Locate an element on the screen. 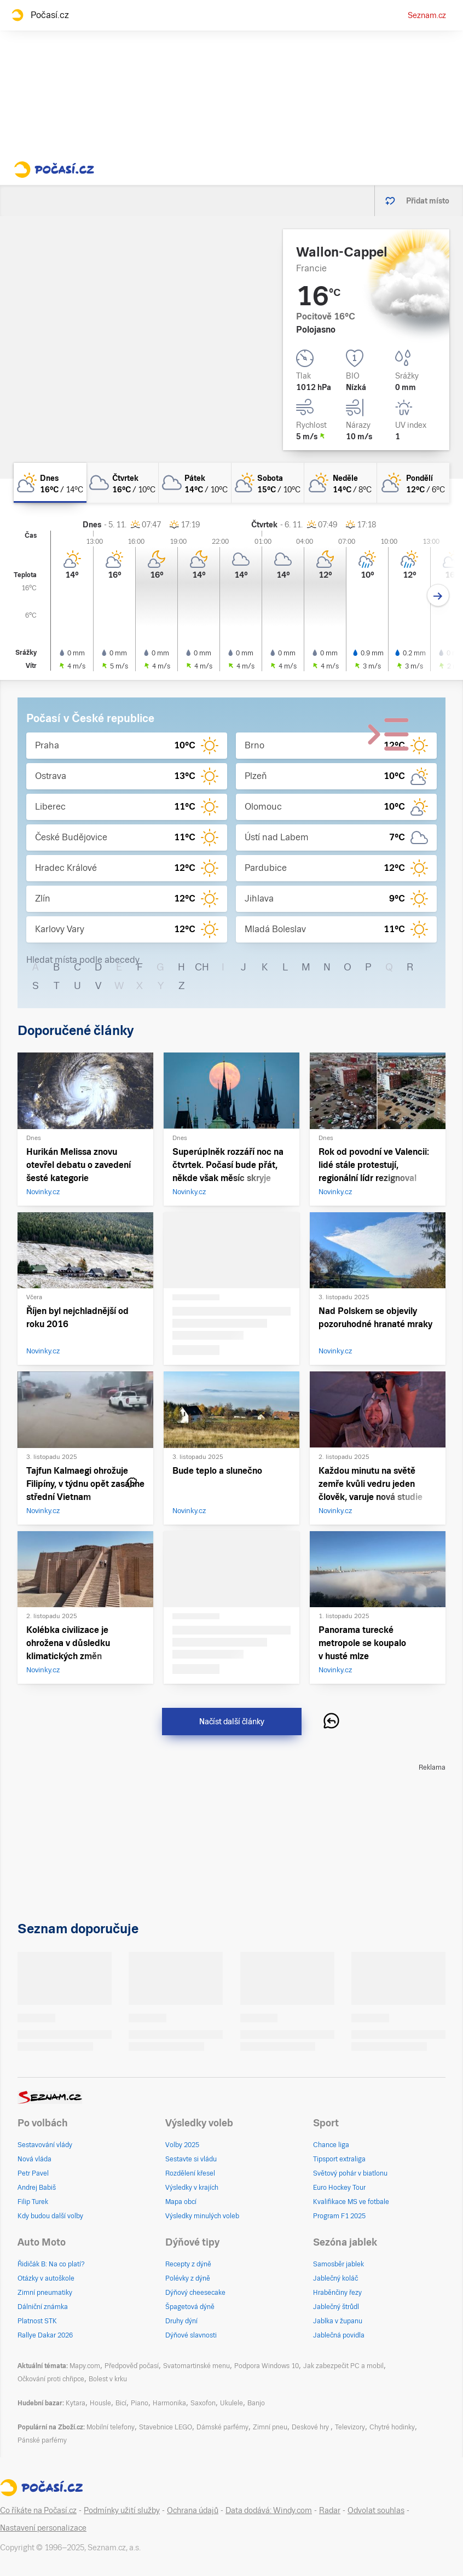 This screenshot has width=463, height=2576. increase list indentation is located at coordinates (388, 734).